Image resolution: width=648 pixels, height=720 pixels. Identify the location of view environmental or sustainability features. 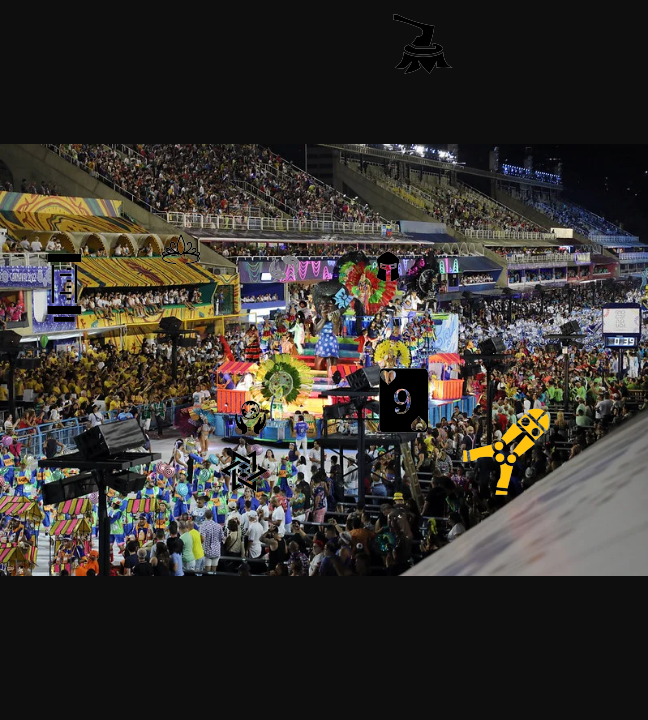
(250, 417).